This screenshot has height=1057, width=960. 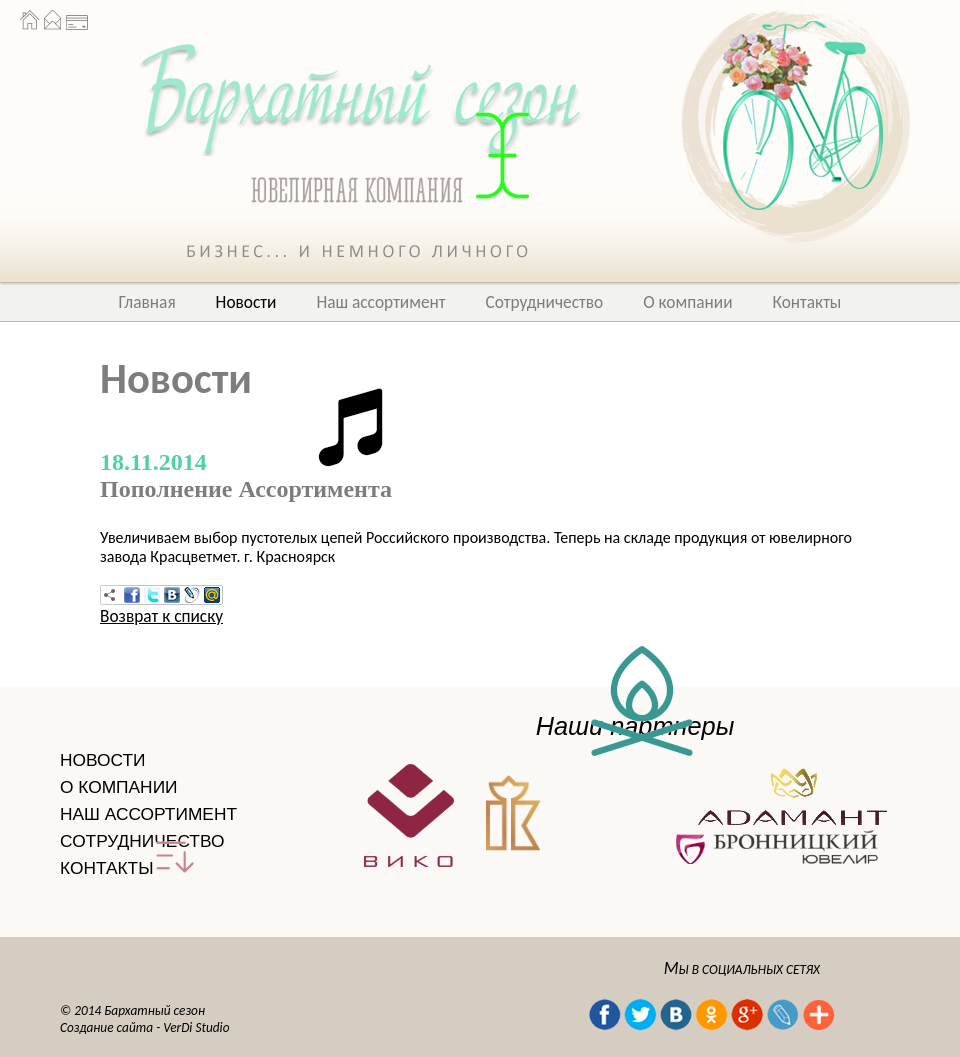 What do you see at coordinates (352, 427) in the screenshot?
I see `access music library or player` at bounding box center [352, 427].